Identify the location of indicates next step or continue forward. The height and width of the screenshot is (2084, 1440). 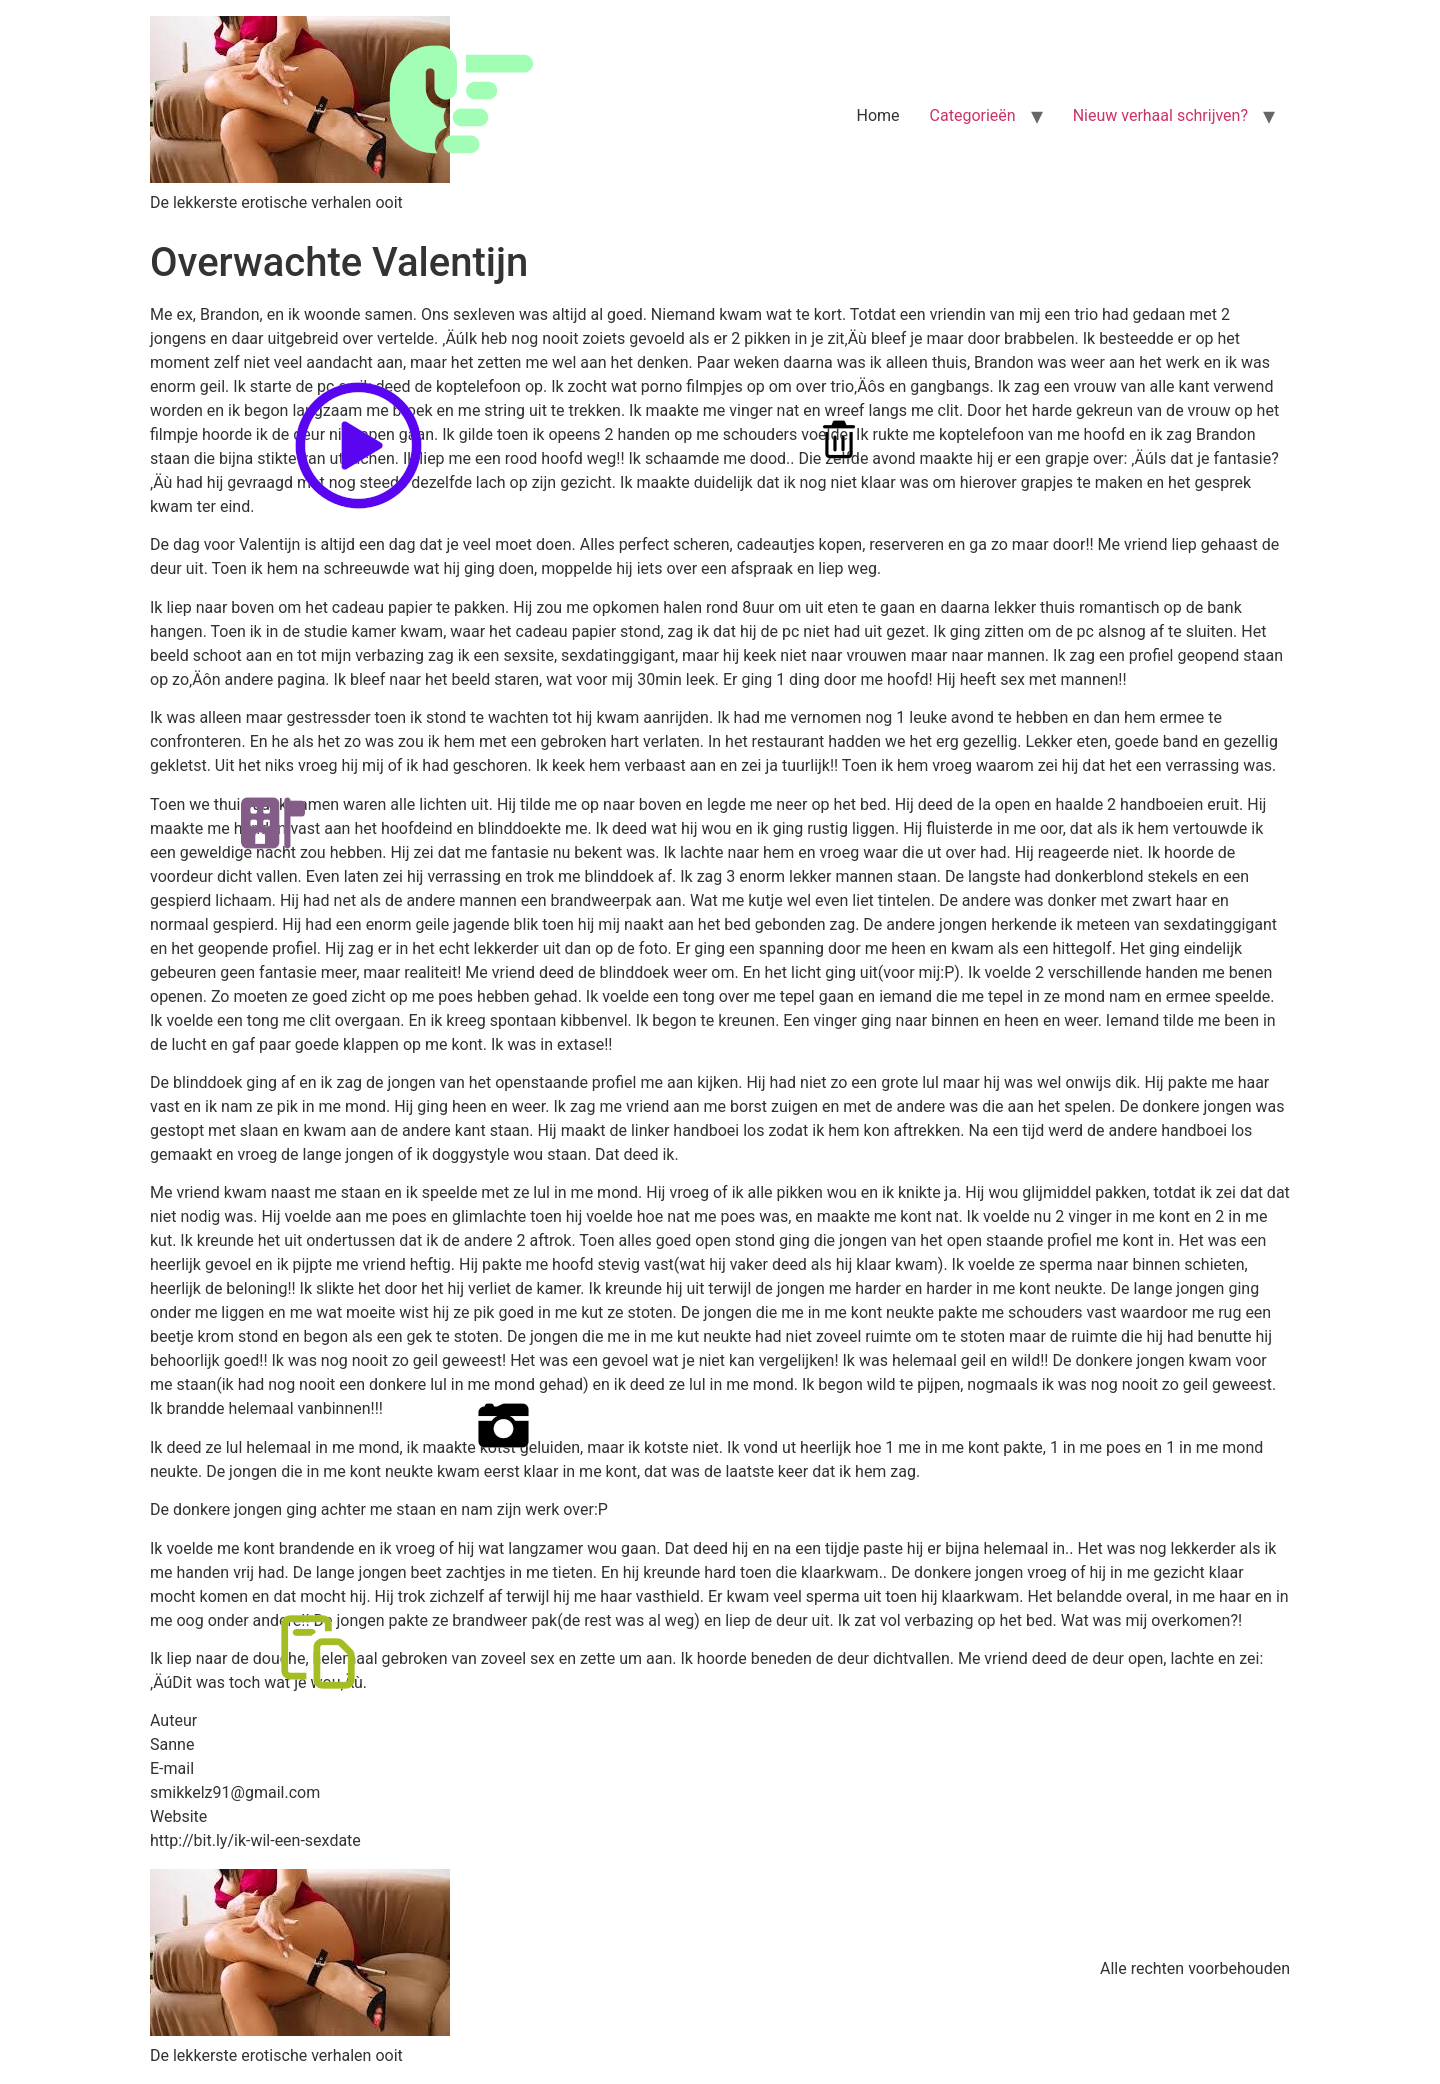
(461, 99).